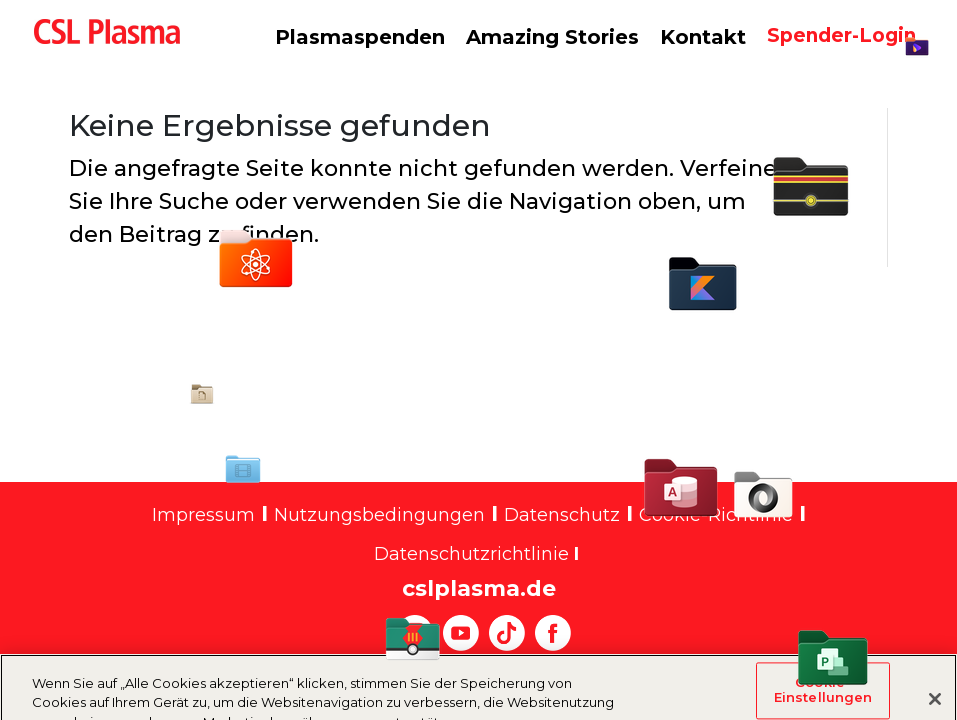 This screenshot has width=957, height=720. I want to click on open your videos folder, so click(243, 469).